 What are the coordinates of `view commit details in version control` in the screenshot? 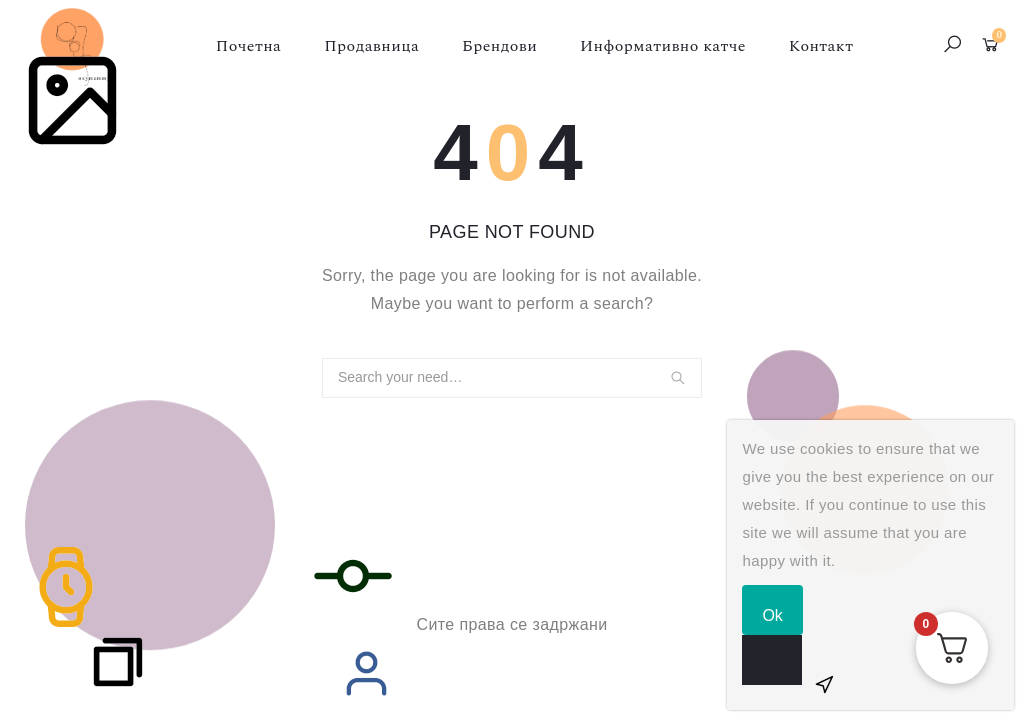 It's located at (353, 576).